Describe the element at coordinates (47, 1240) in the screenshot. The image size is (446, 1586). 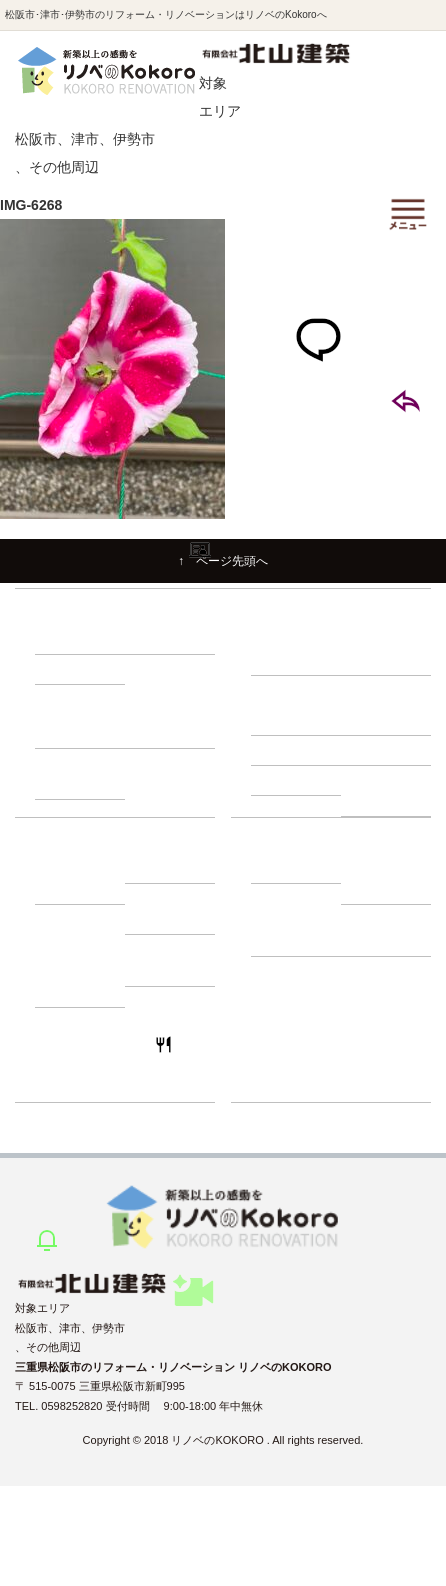
I see `notification or alert indicator` at that location.